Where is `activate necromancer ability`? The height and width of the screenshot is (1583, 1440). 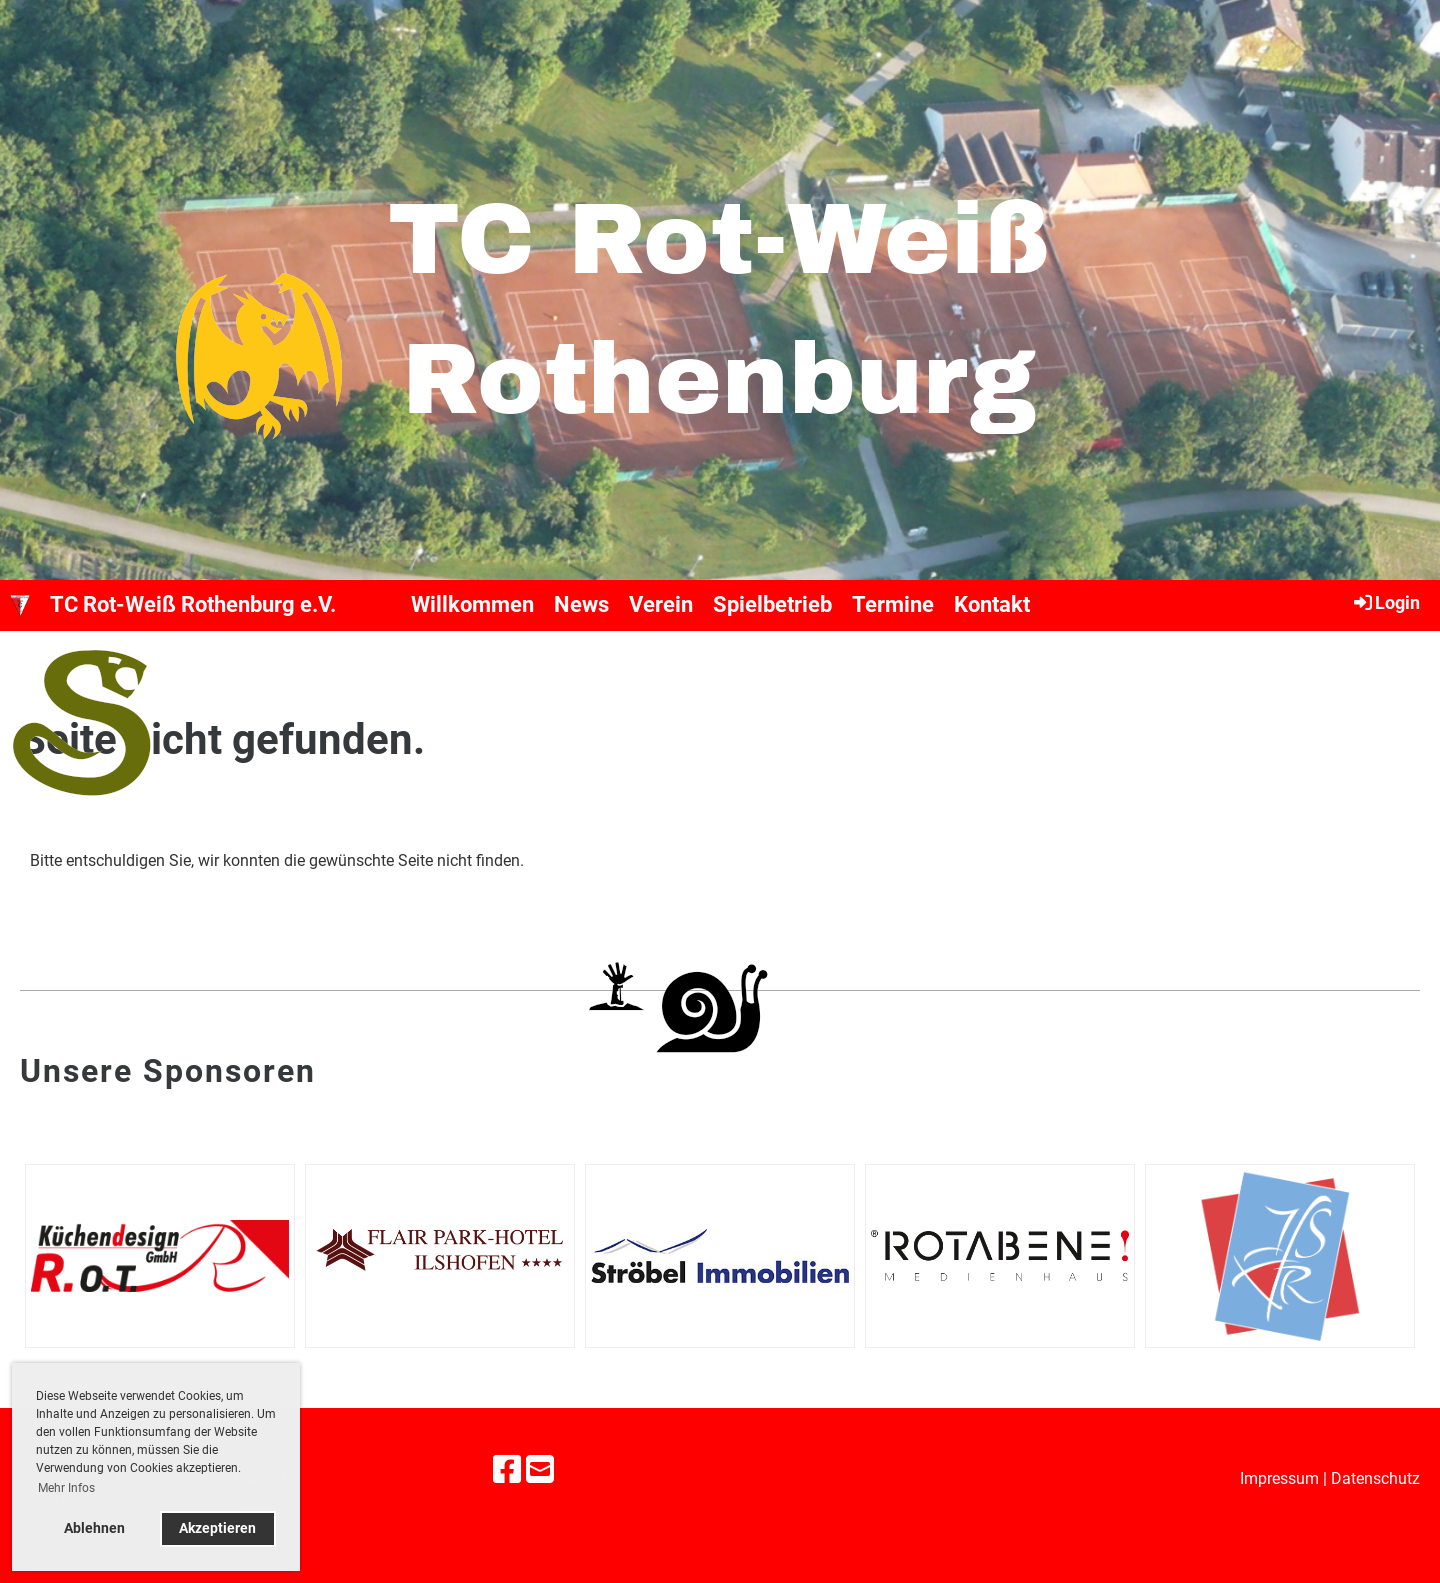
activate necromancer ability is located at coordinates (616, 982).